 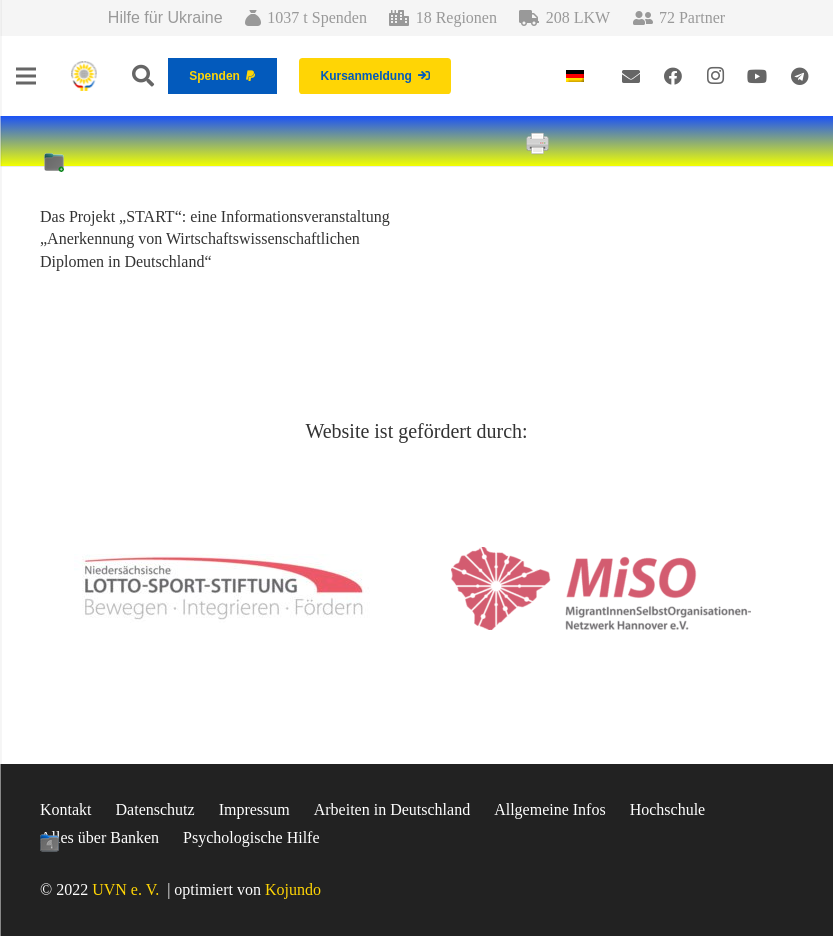 I want to click on open insync cloud sync folder, so click(x=49, y=842).